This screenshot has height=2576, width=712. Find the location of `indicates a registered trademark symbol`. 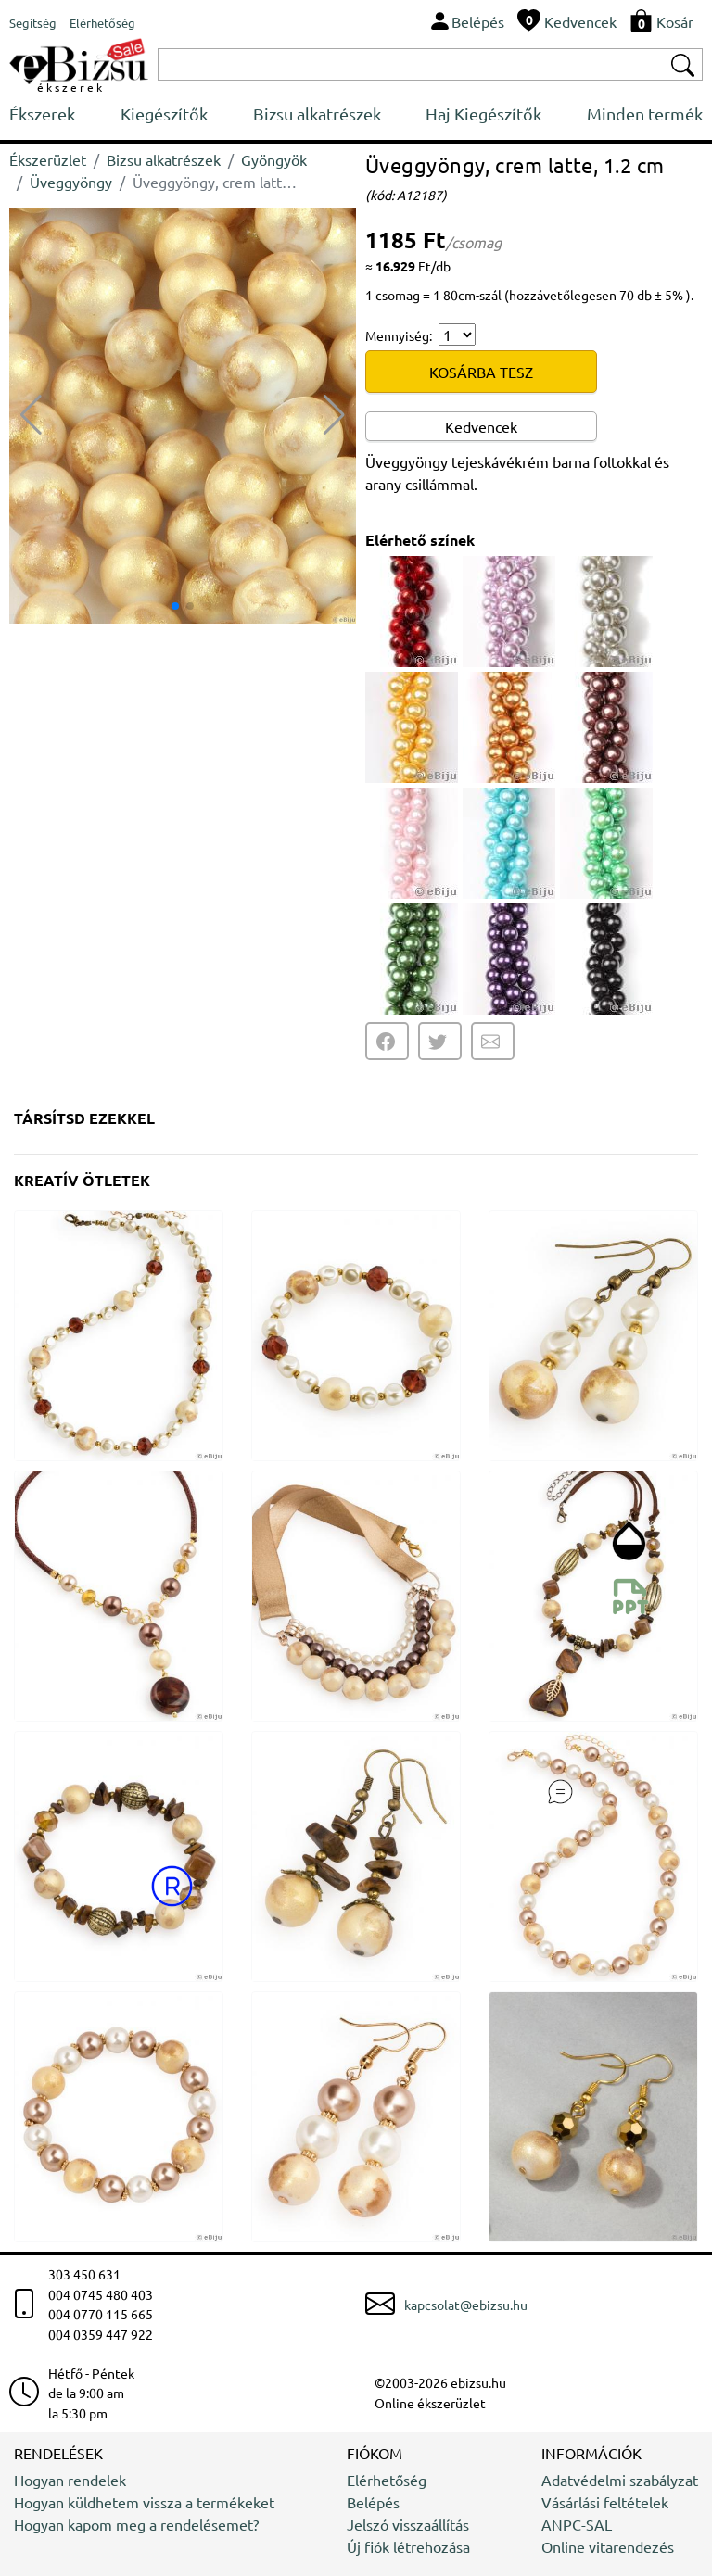

indicates a registered trademark symbol is located at coordinates (172, 1886).